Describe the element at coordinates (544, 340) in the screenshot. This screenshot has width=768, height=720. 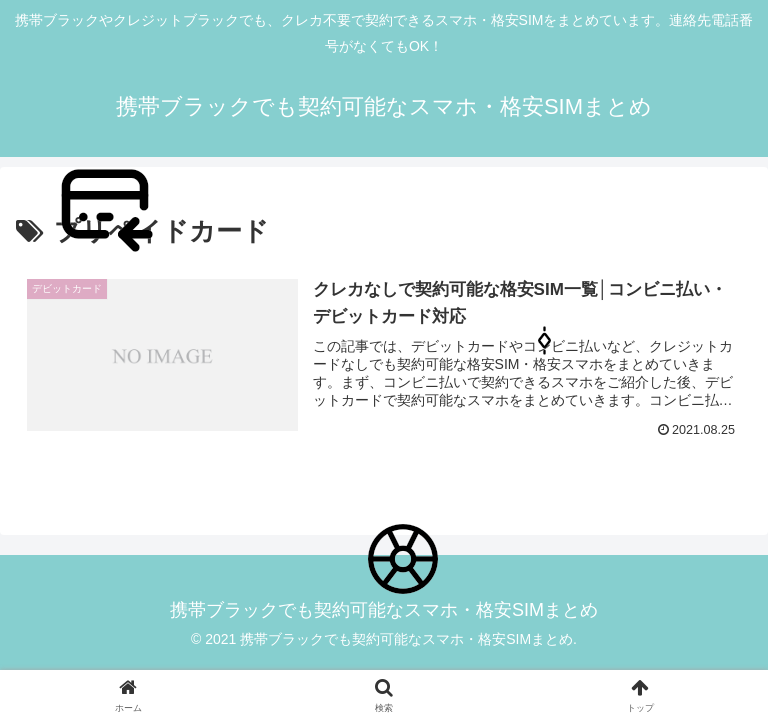
I see `align keyframes vertically in timeline` at that location.